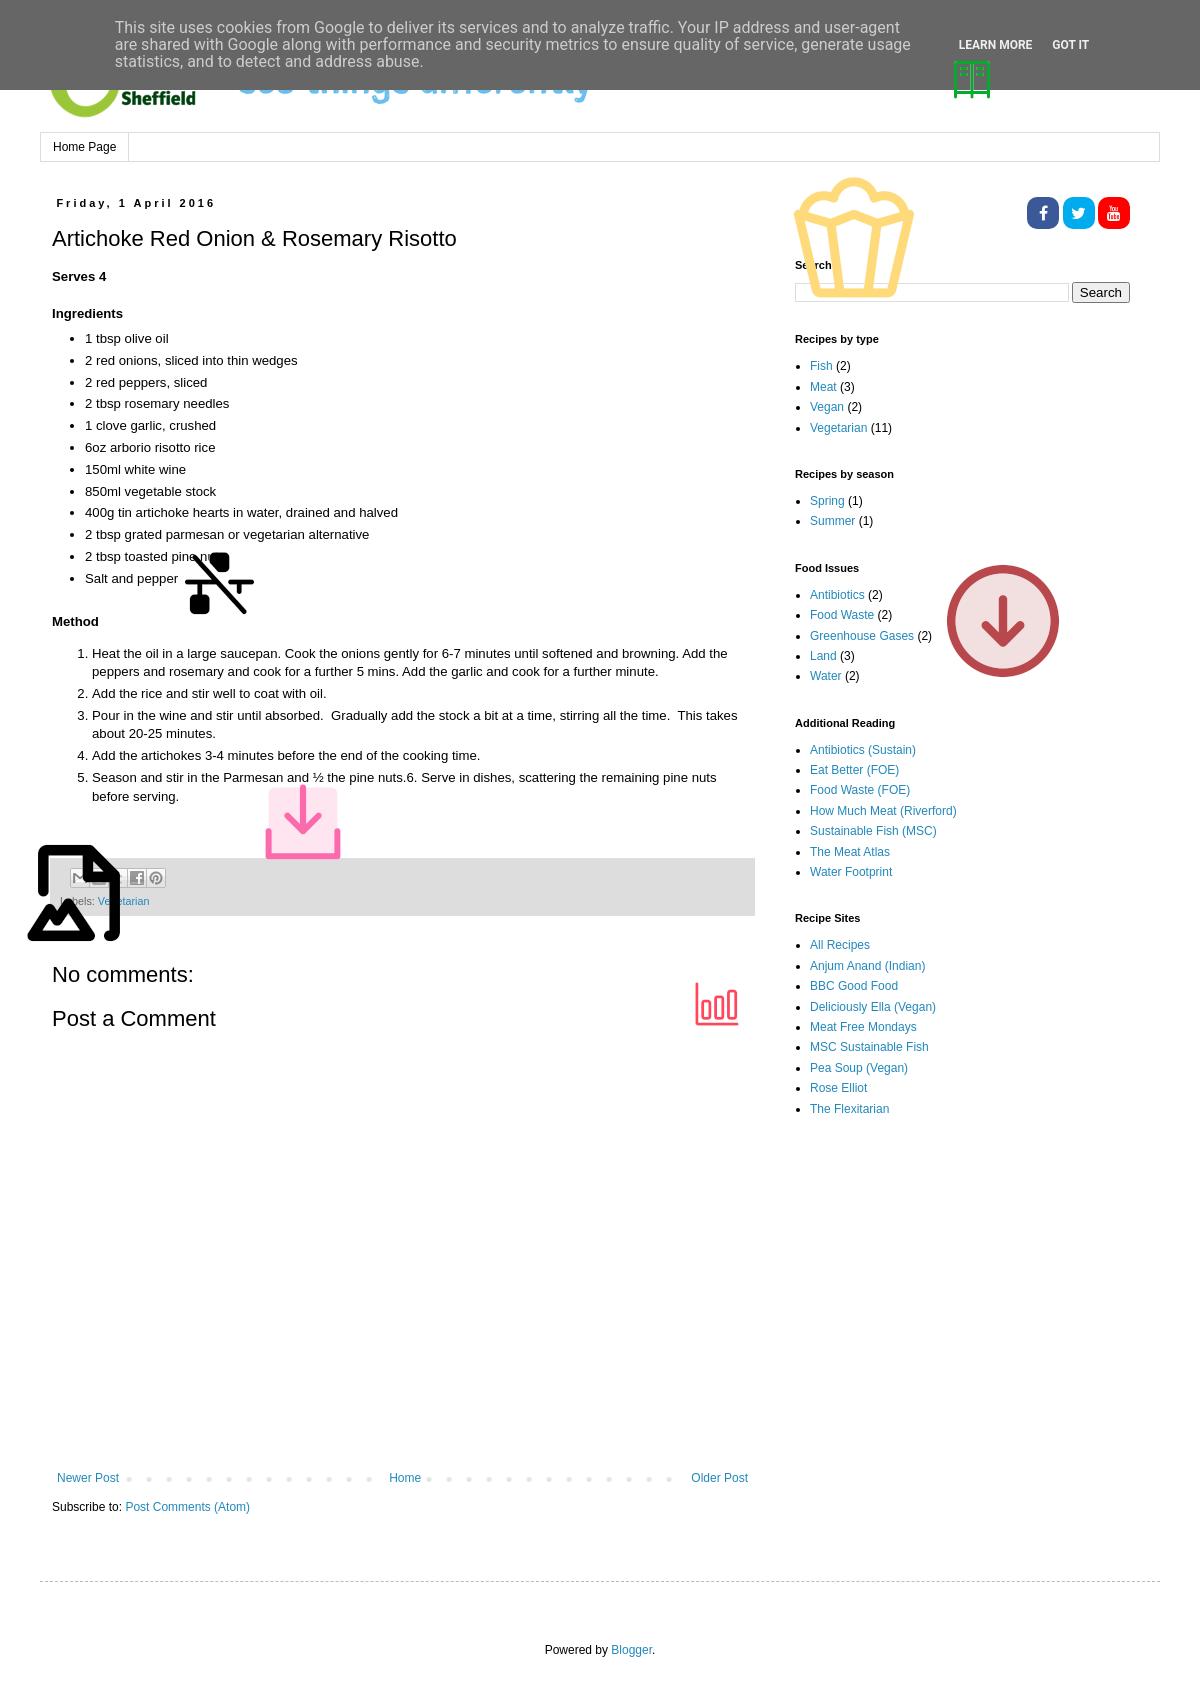 This screenshot has width=1200, height=1698. What do you see at coordinates (717, 1004) in the screenshot?
I see `view analytics or statistics` at bounding box center [717, 1004].